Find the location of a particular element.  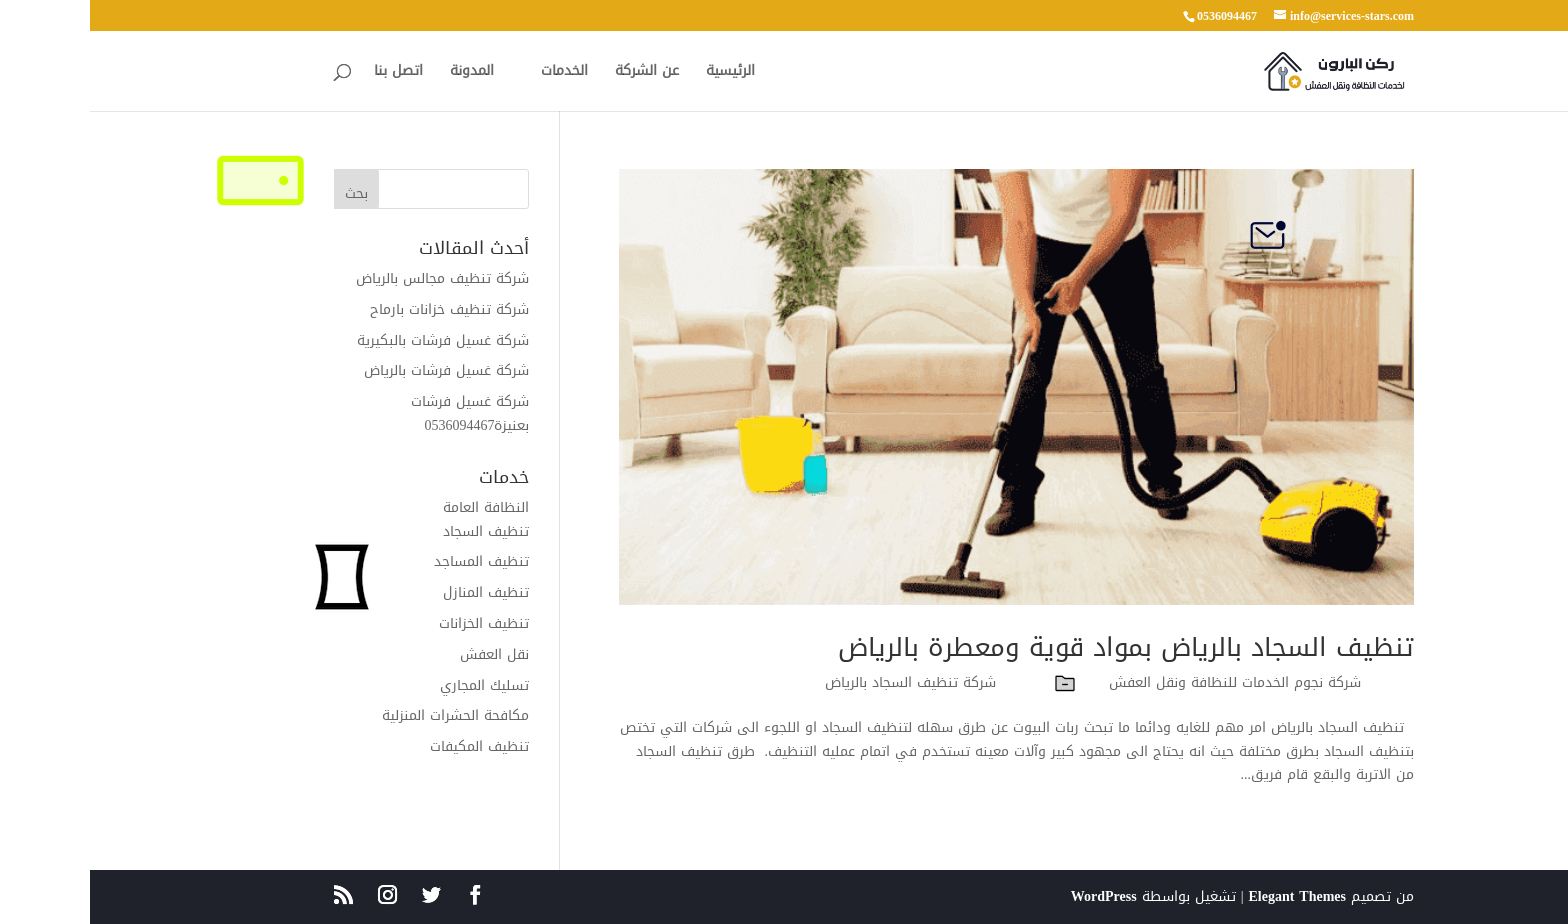

access local storage or disk drive is located at coordinates (260, 180).